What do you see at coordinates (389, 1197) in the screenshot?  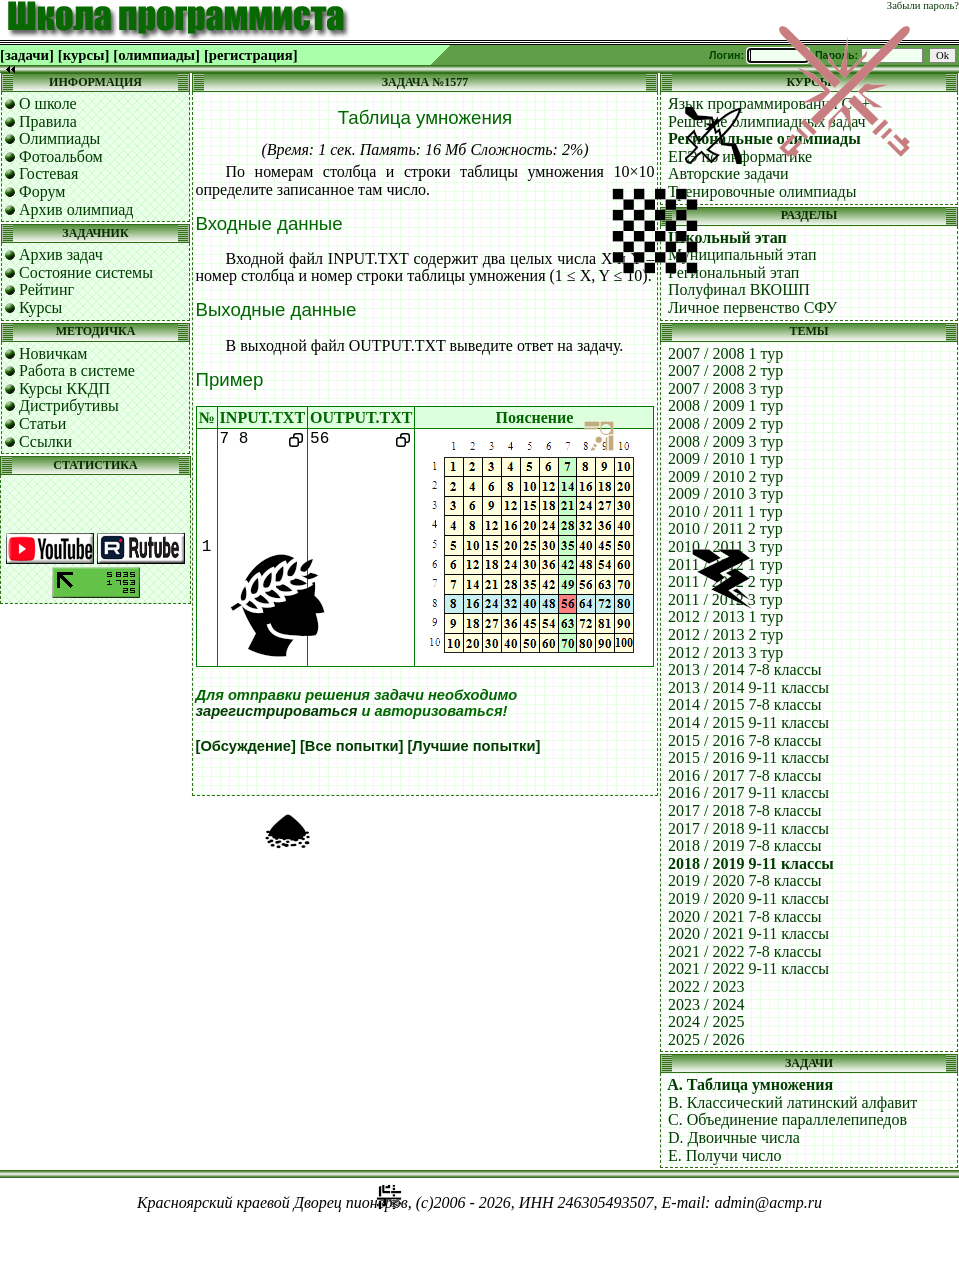 I see `access plumbing or pipe-based puzzle game` at bounding box center [389, 1197].